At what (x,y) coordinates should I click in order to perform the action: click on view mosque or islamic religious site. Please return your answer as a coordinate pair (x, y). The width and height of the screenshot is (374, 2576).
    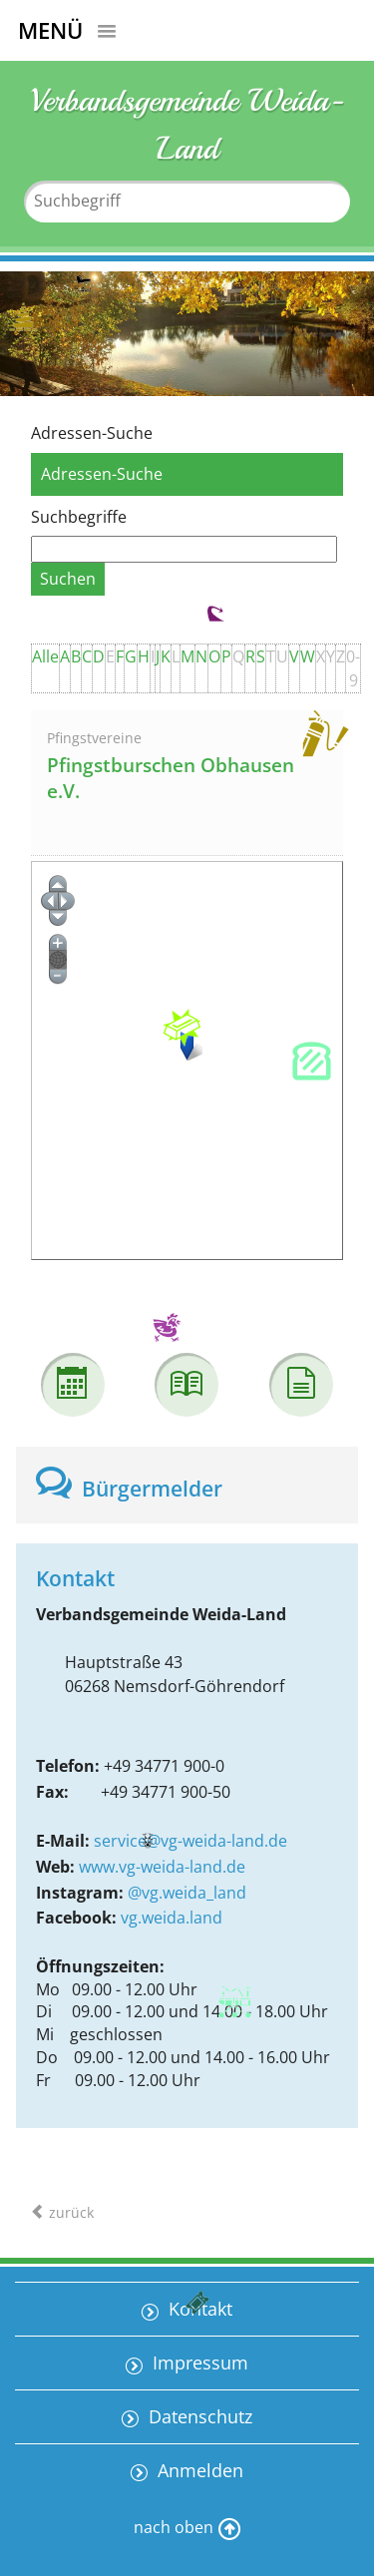
    Looking at the image, I should click on (23, 315).